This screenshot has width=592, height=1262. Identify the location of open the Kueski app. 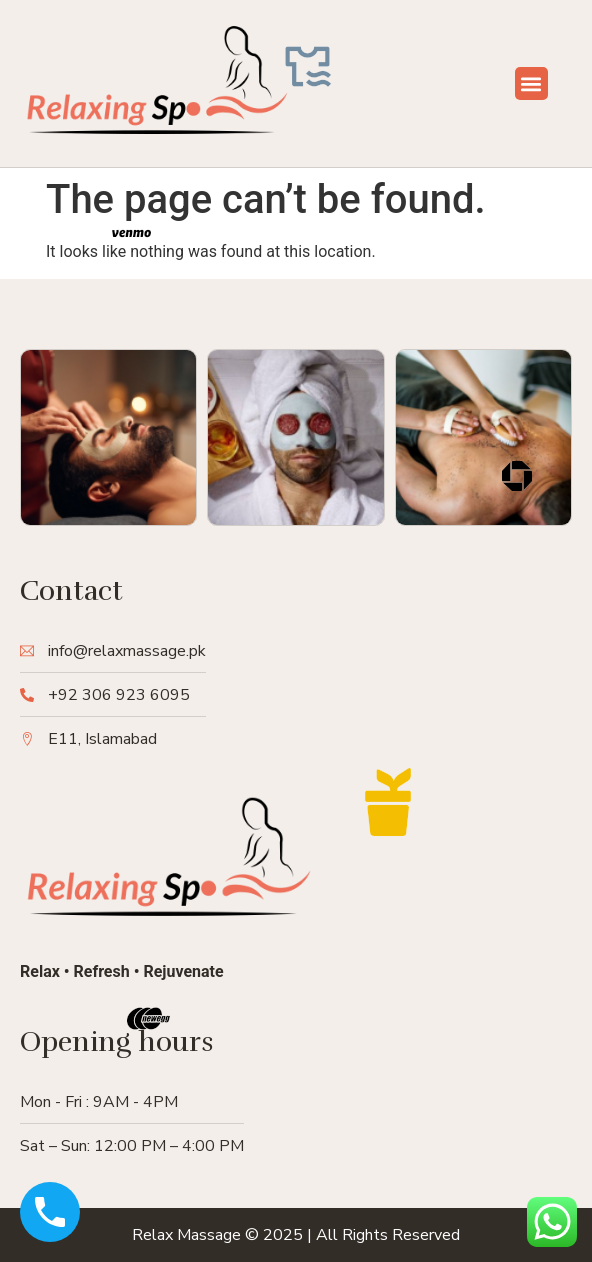
(388, 802).